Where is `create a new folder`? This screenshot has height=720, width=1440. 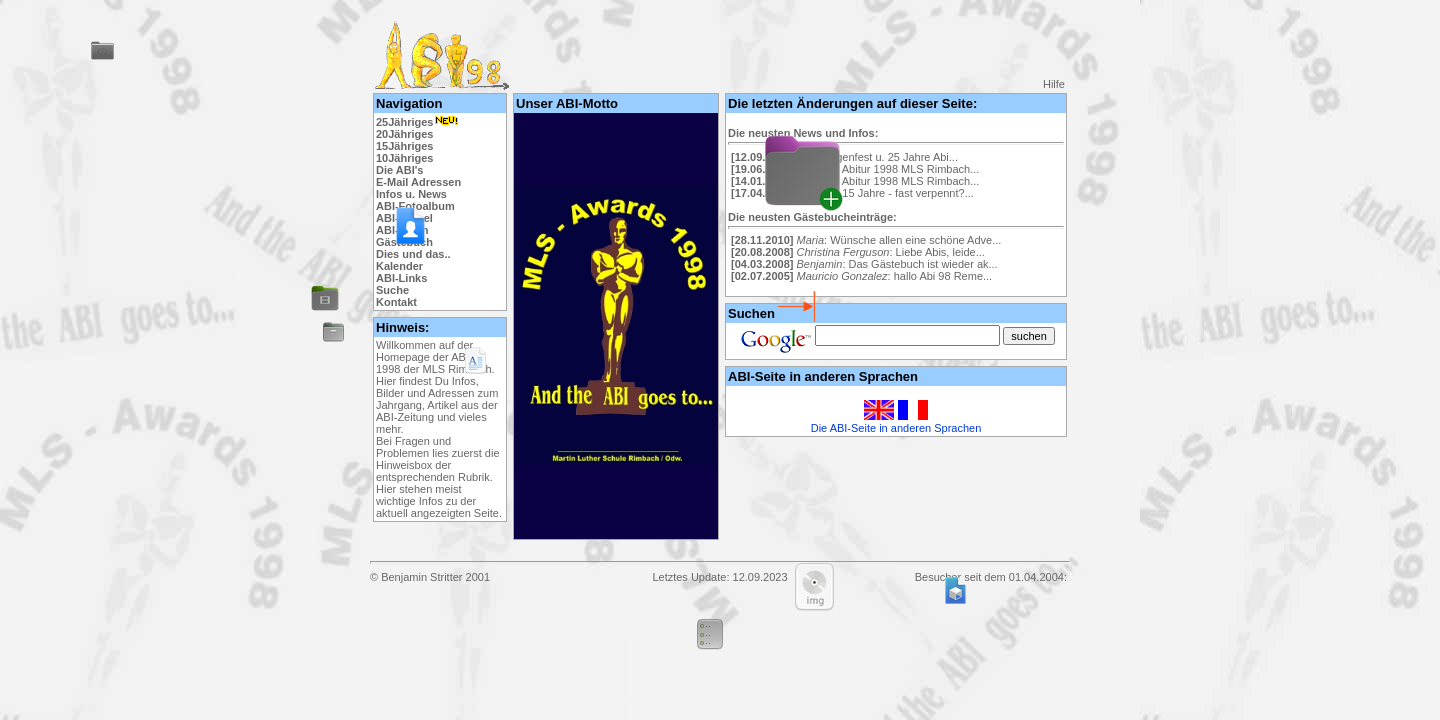 create a new folder is located at coordinates (802, 170).